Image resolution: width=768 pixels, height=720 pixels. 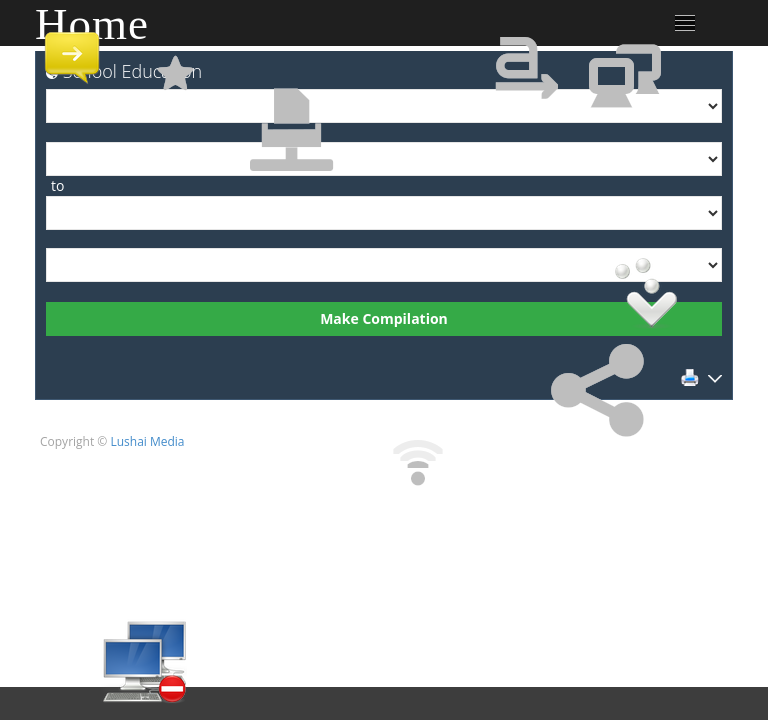 What do you see at coordinates (72, 57) in the screenshot?
I see `user status: away or stepped out` at bounding box center [72, 57].